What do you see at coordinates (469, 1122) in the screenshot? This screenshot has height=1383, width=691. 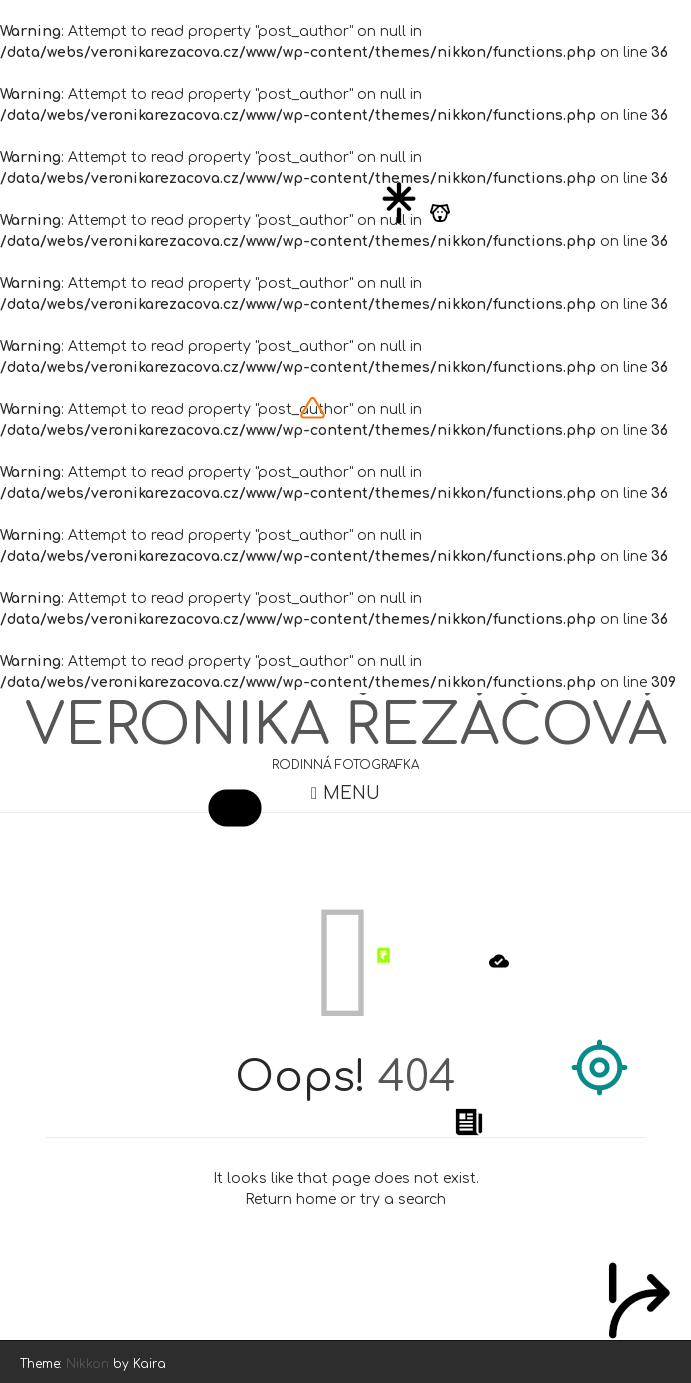 I see `view news or articles` at bounding box center [469, 1122].